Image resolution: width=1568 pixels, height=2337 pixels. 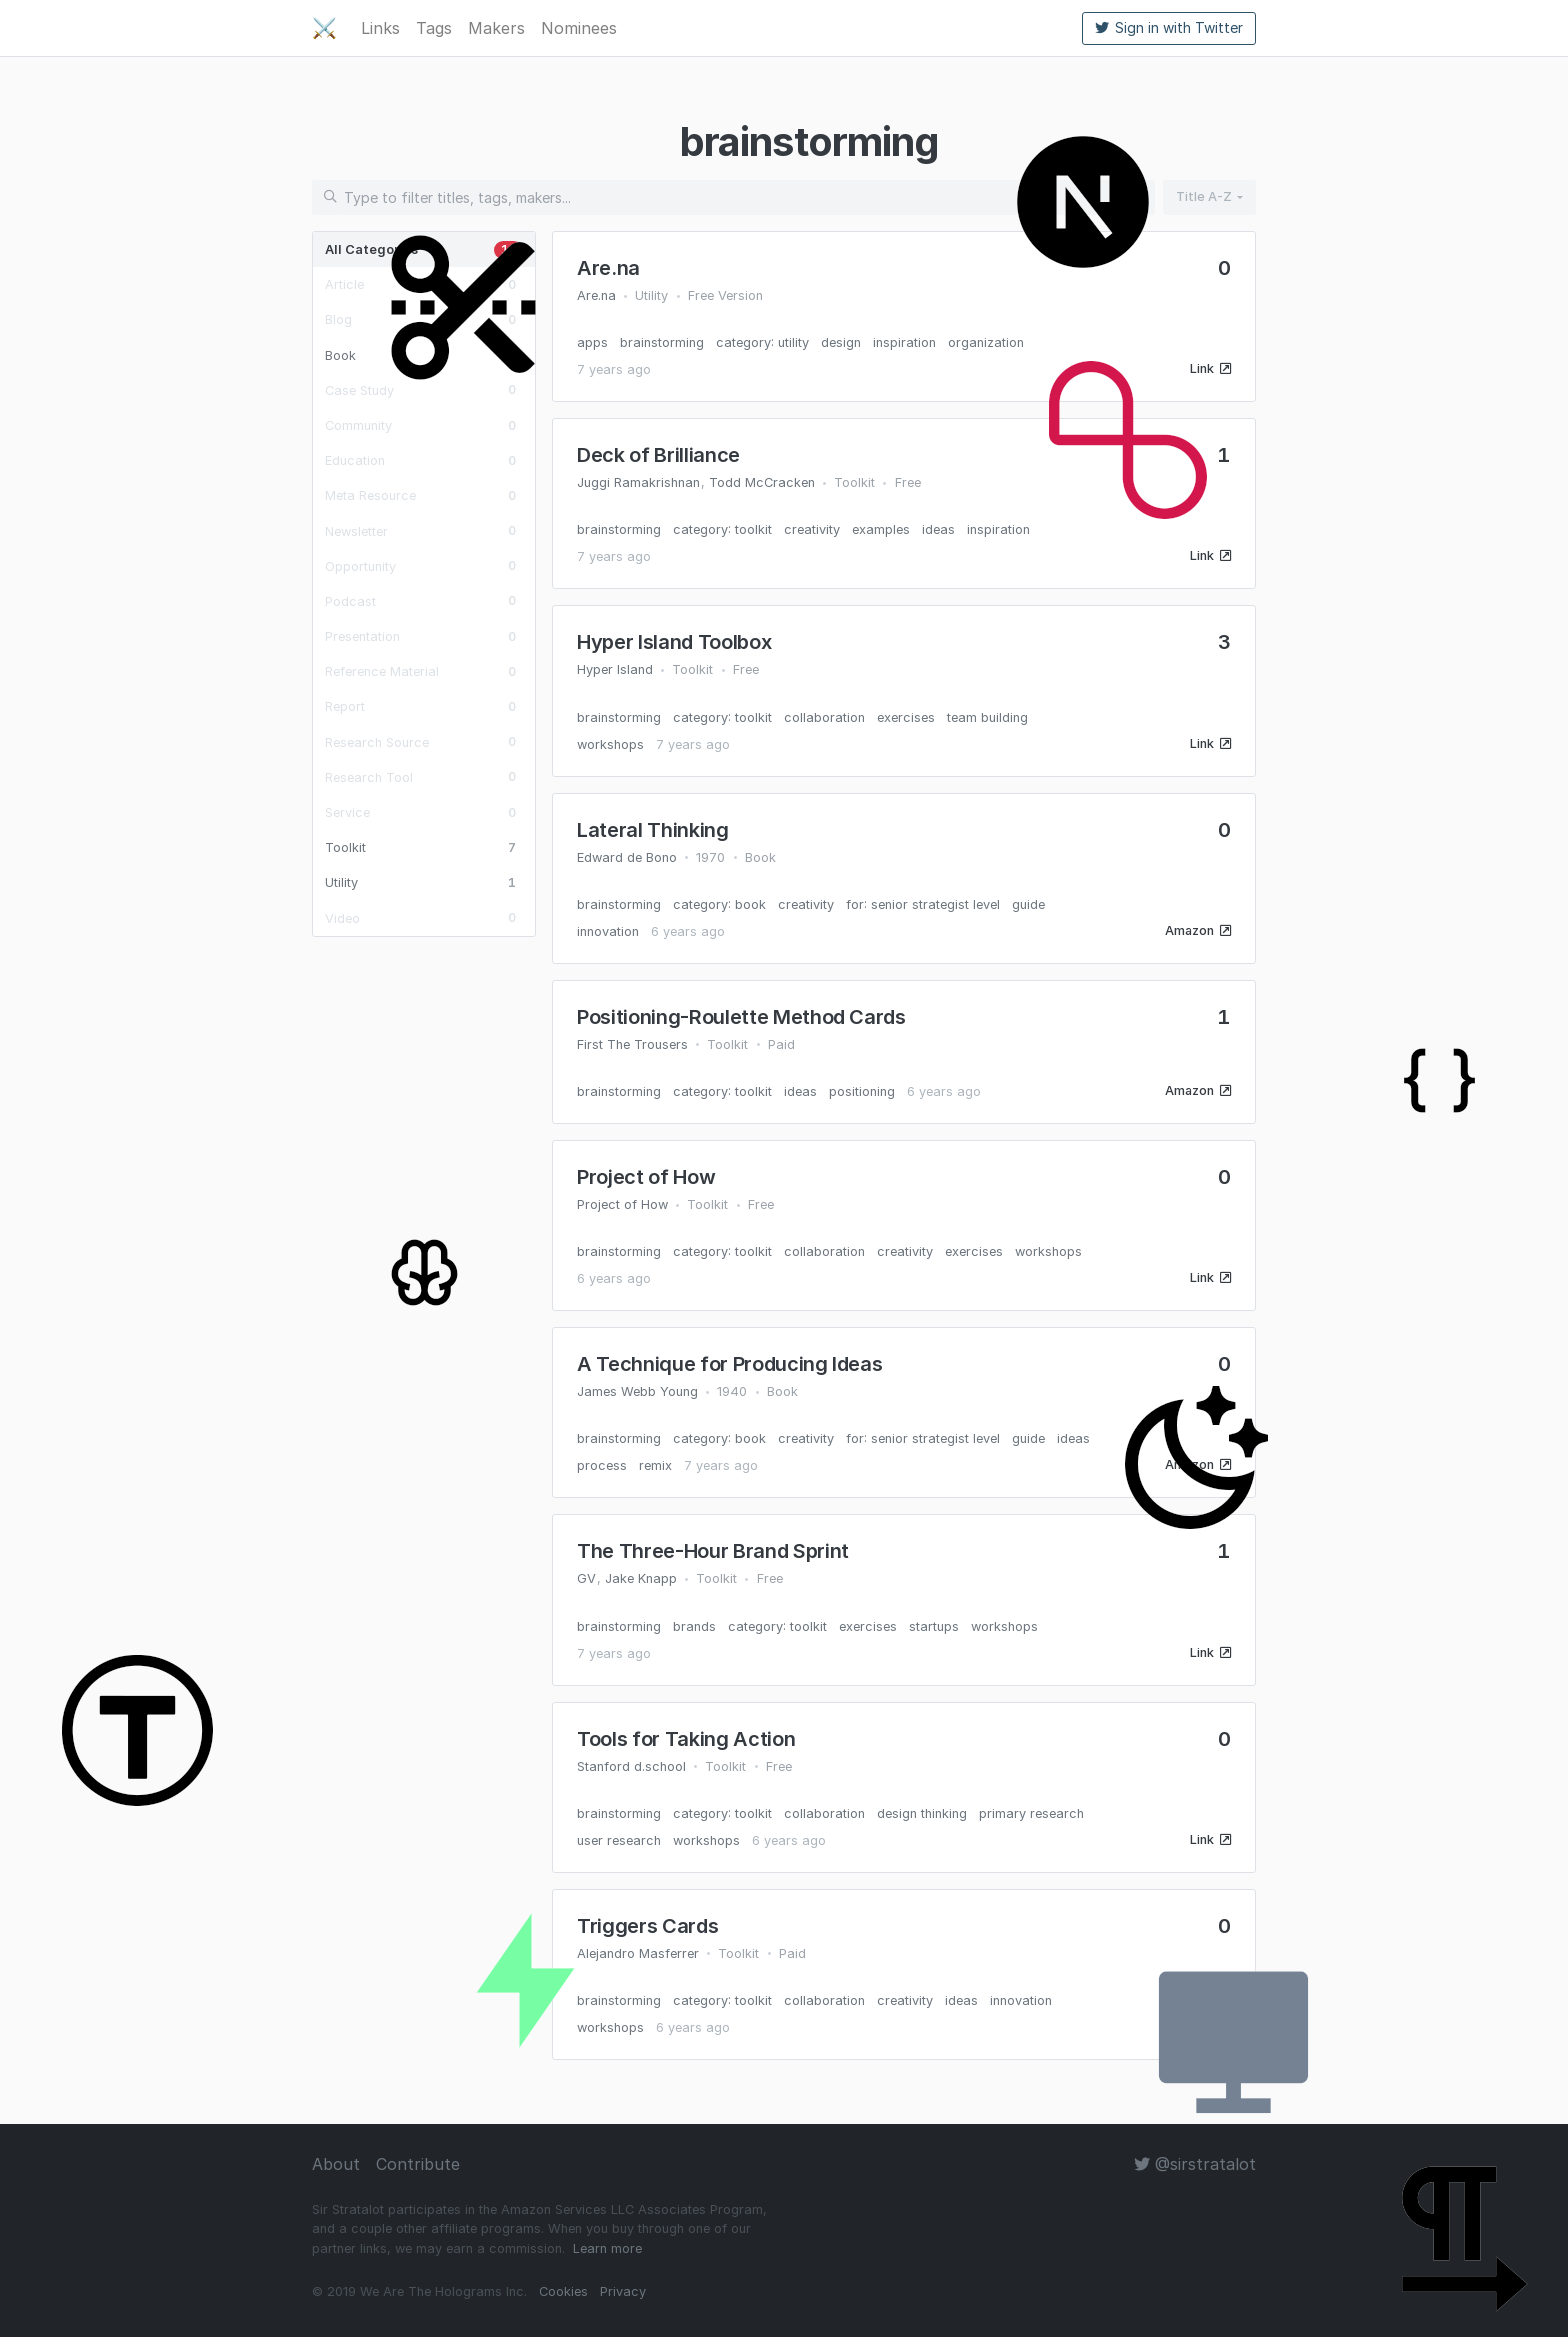 What do you see at coordinates (1190, 1464) in the screenshot?
I see `toggle dark mode or night theme` at bounding box center [1190, 1464].